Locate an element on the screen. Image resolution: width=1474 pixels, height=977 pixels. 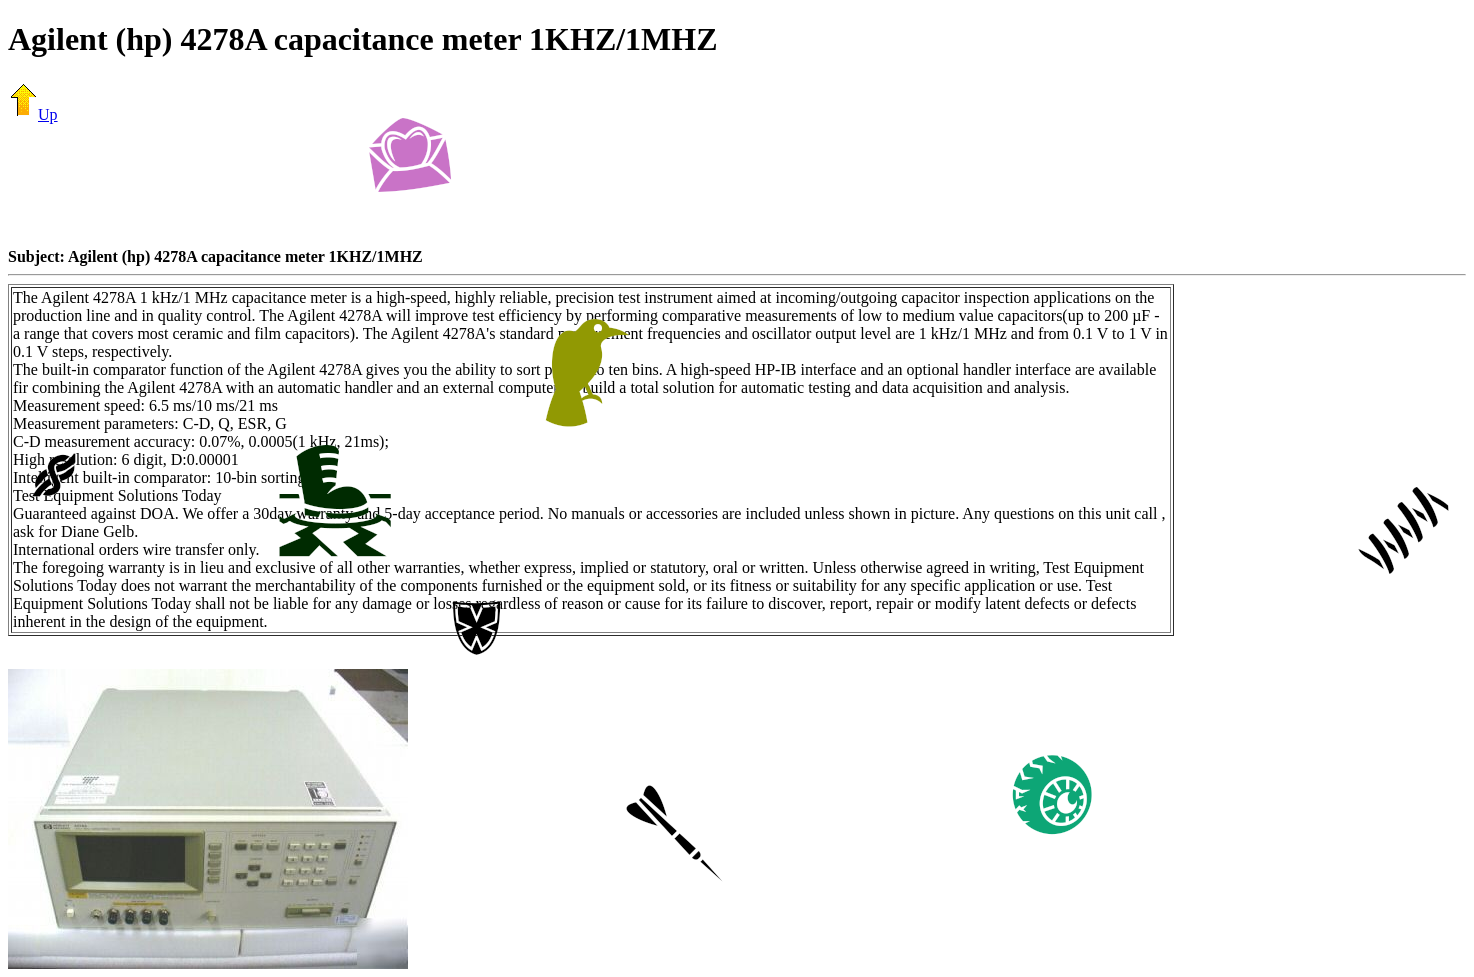
view or toggle visibility settings is located at coordinates (1052, 795).